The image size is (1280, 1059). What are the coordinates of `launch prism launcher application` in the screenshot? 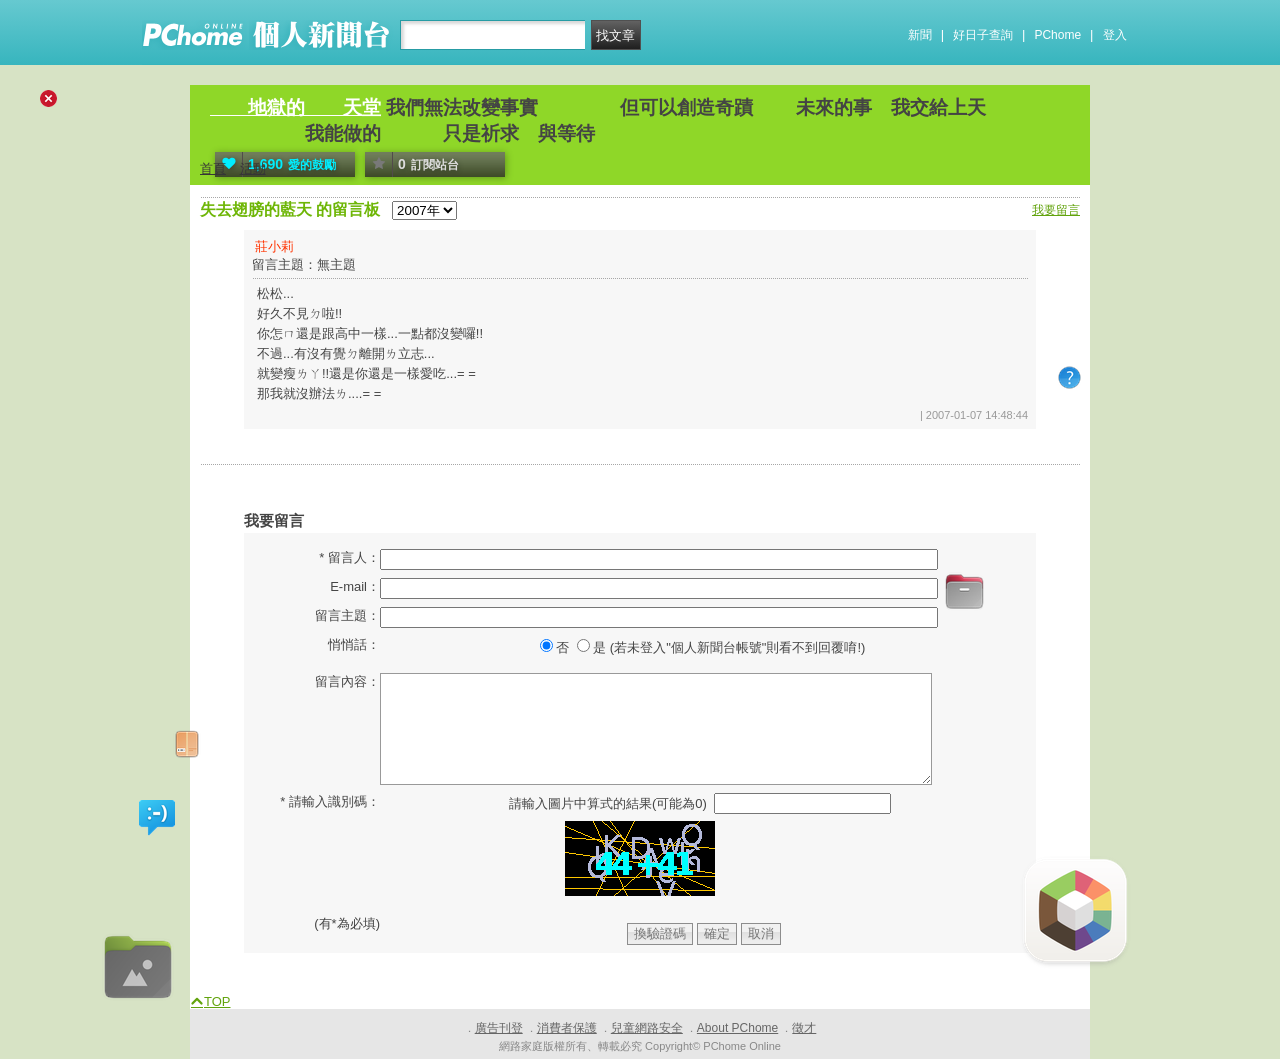 It's located at (1075, 910).